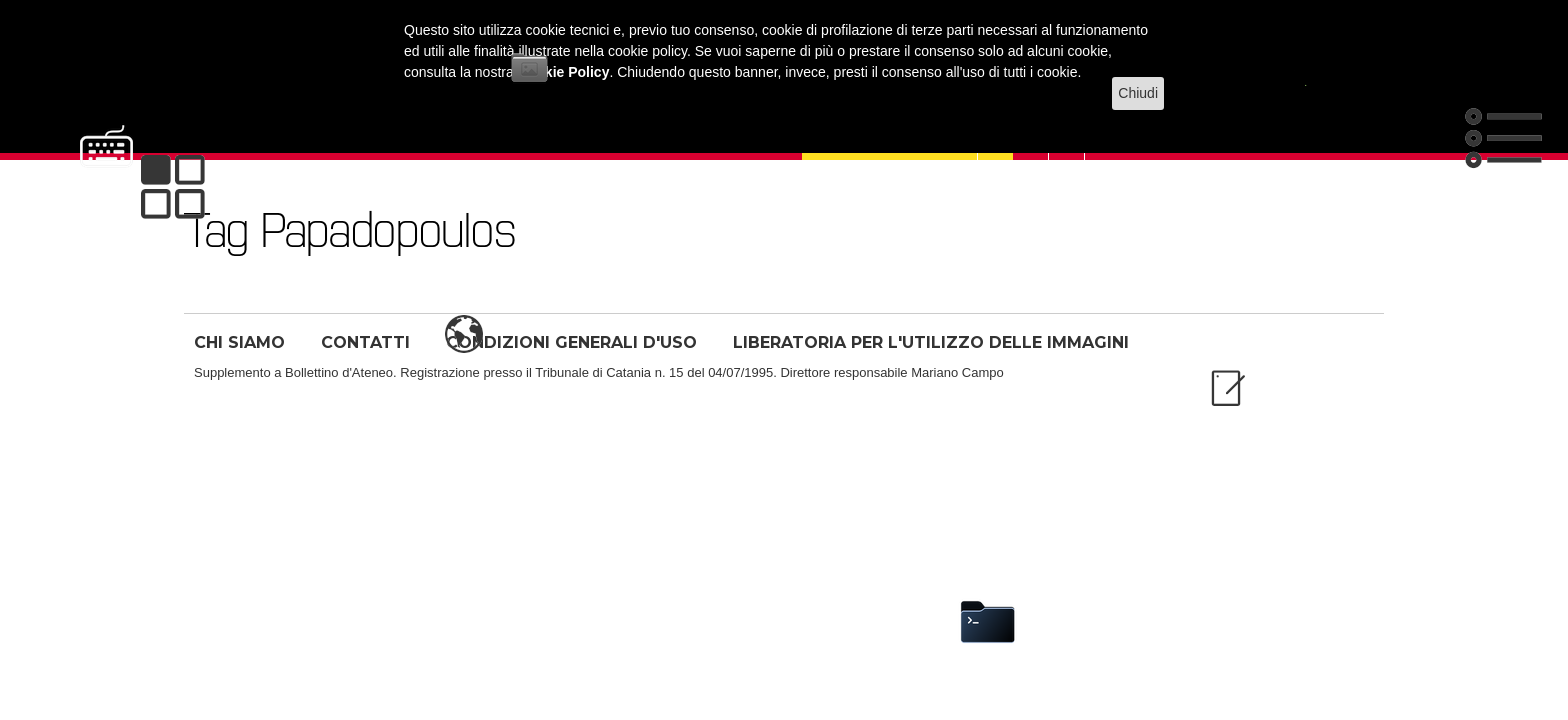 This screenshot has height=720, width=1568. Describe the element at coordinates (106, 146) in the screenshot. I see `switch keyboard layout or language` at that location.